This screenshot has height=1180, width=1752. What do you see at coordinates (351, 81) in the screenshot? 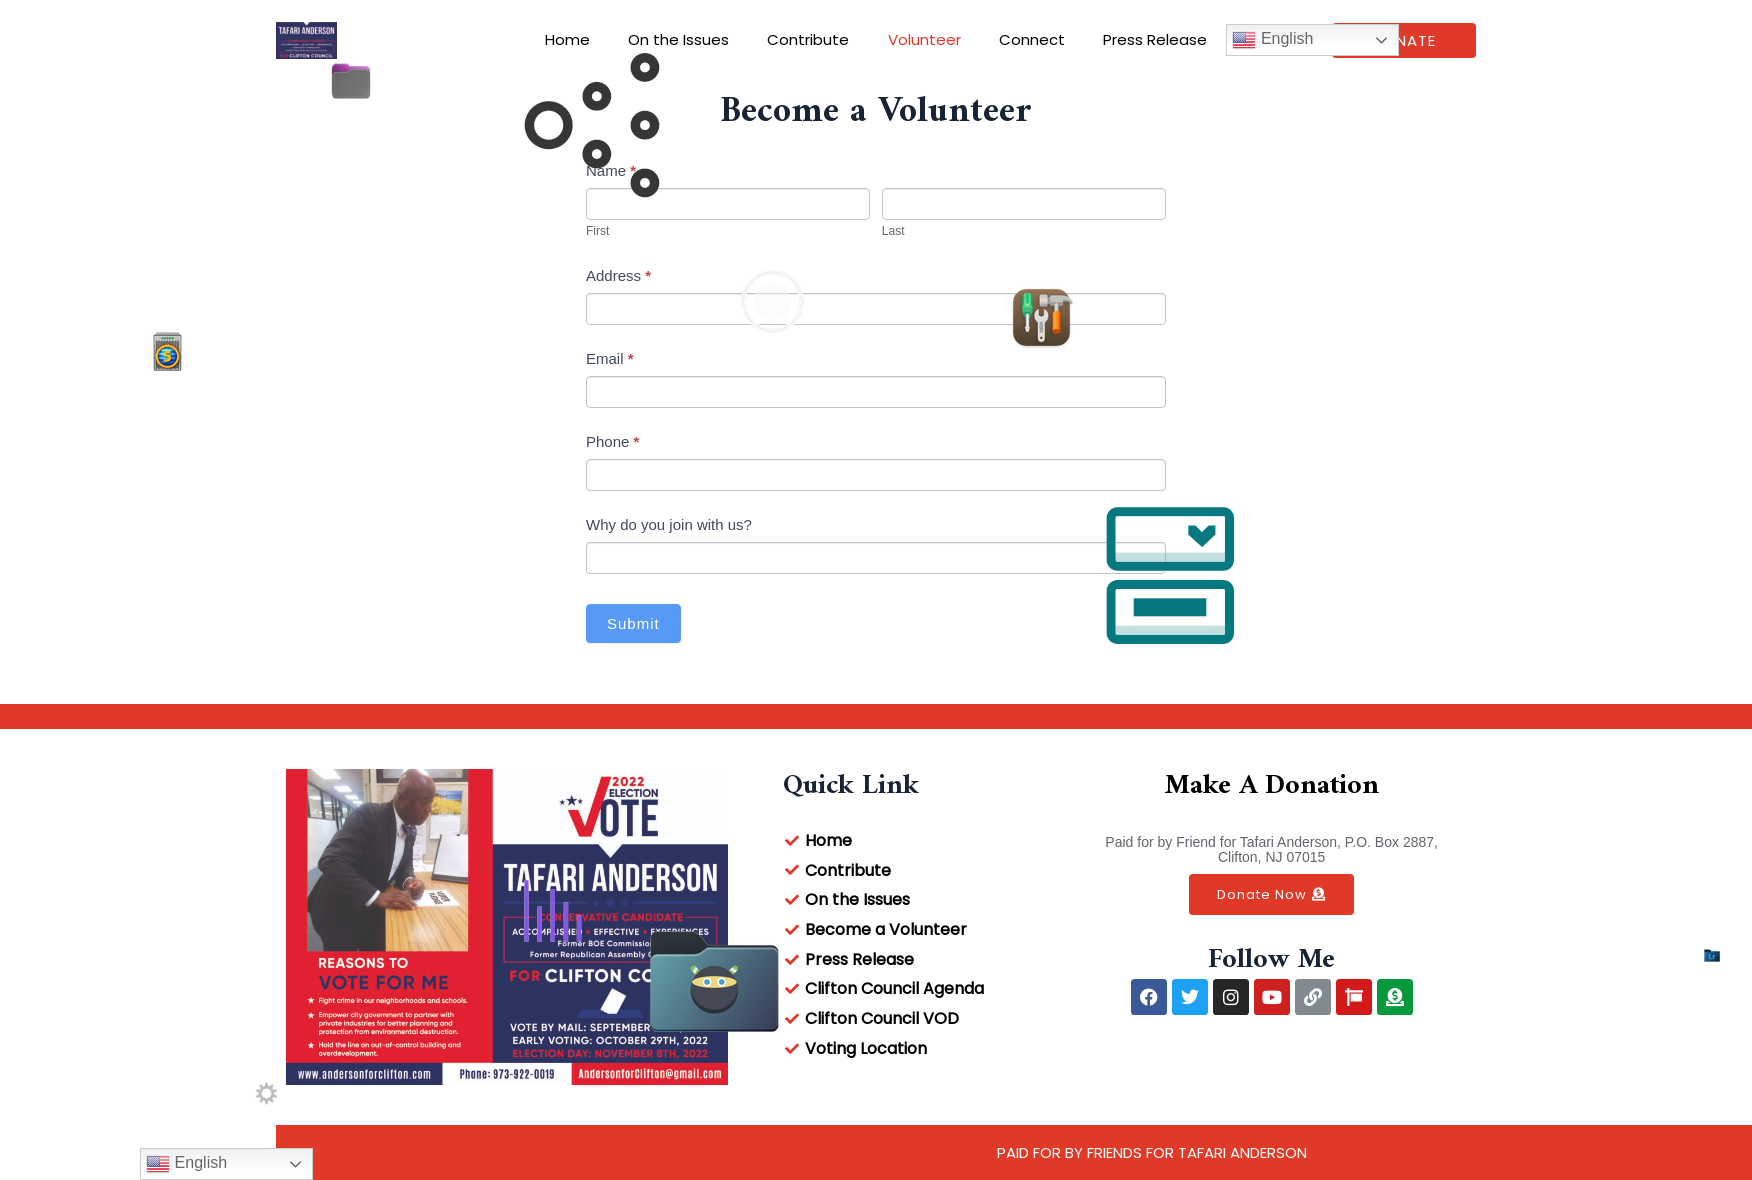
I see `open file folder` at bounding box center [351, 81].